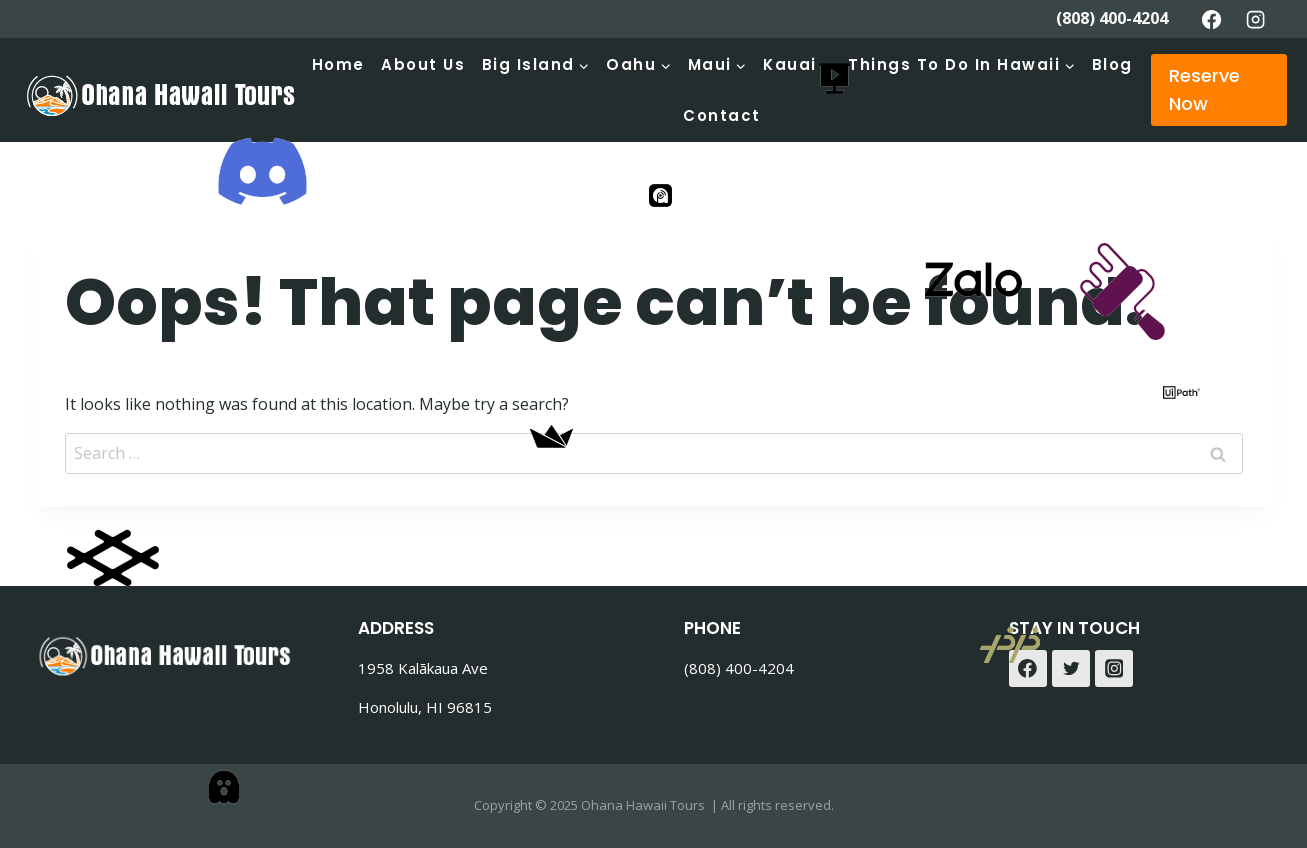  Describe the element at coordinates (551, 436) in the screenshot. I see `open streamlit application` at that location.